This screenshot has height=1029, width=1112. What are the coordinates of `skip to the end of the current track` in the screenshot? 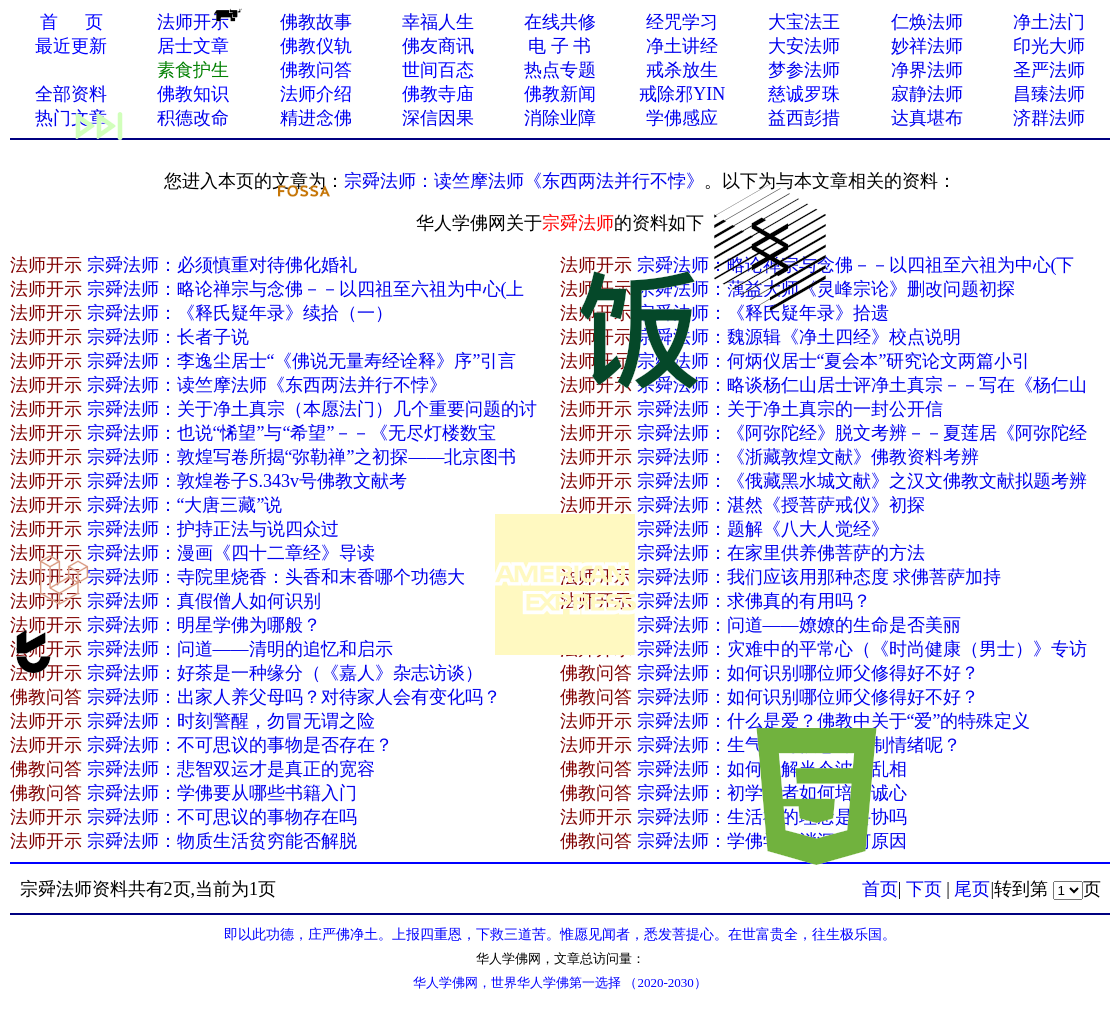 It's located at (99, 126).